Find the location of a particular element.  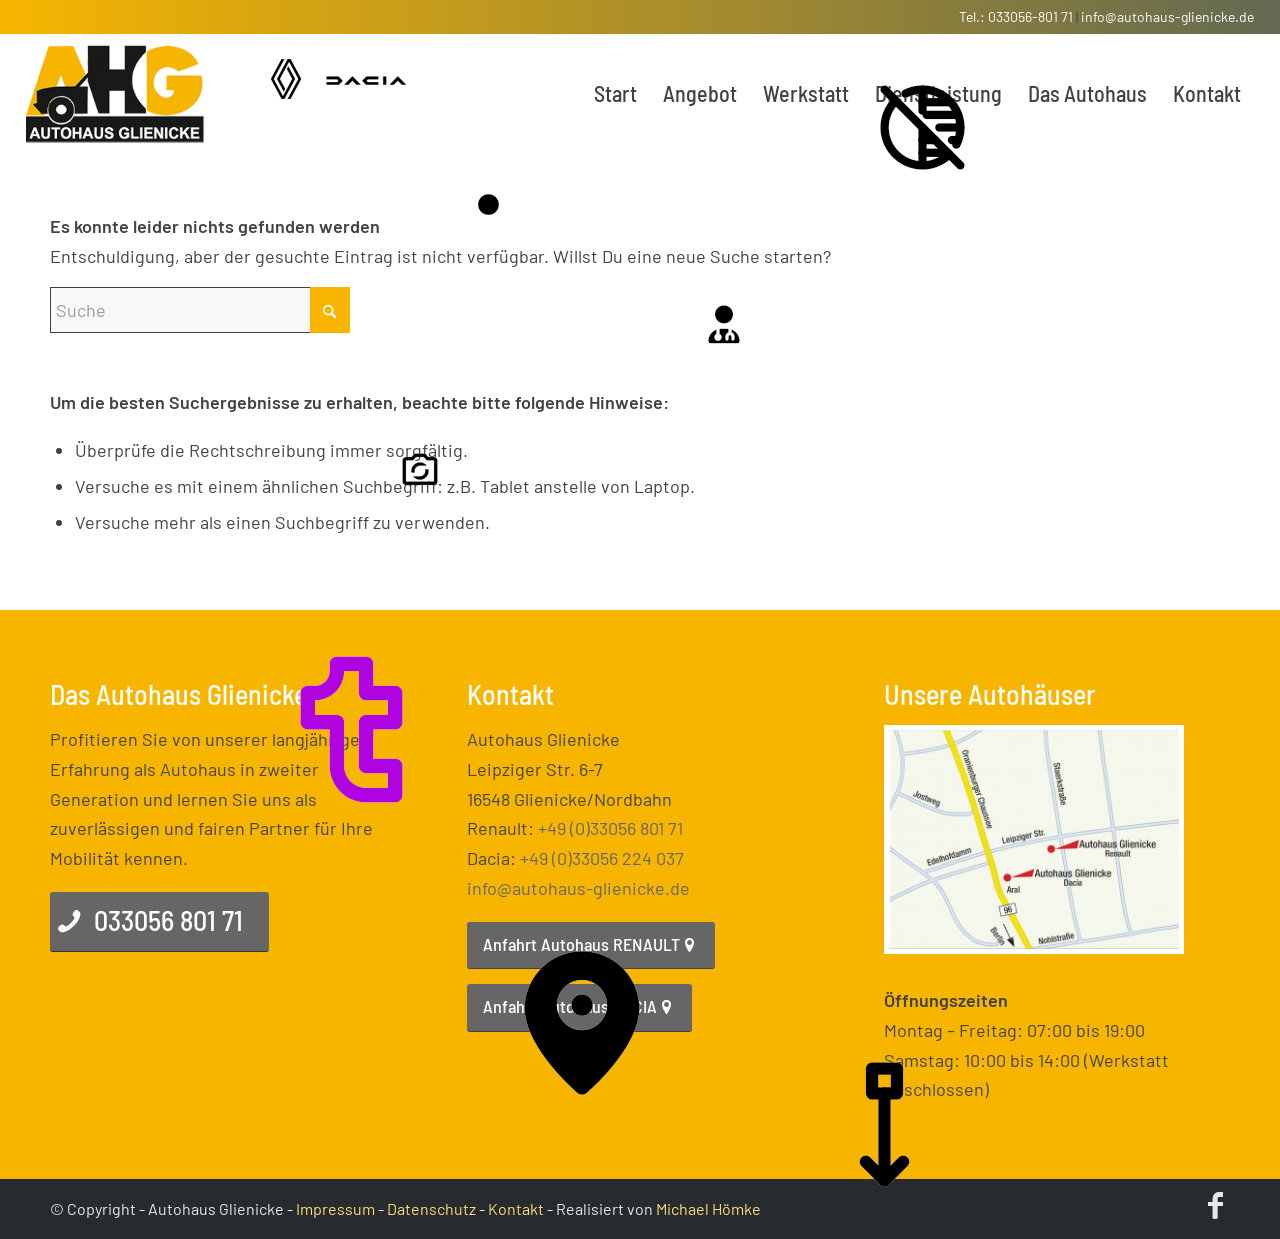

view pinned location on map is located at coordinates (582, 1023).